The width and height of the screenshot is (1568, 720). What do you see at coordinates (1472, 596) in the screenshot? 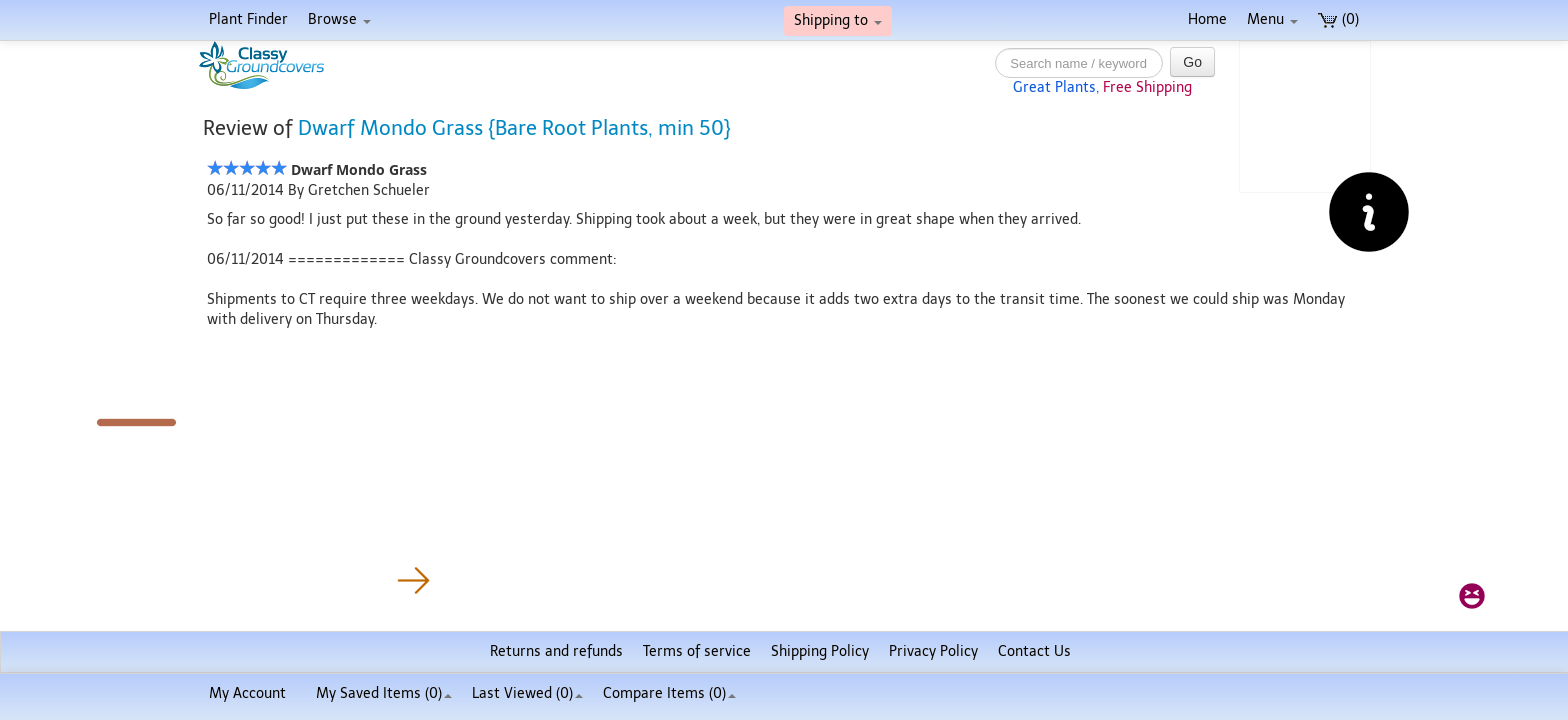
I see `react with laughter to a post or message` at bounding box center [1472, 596].